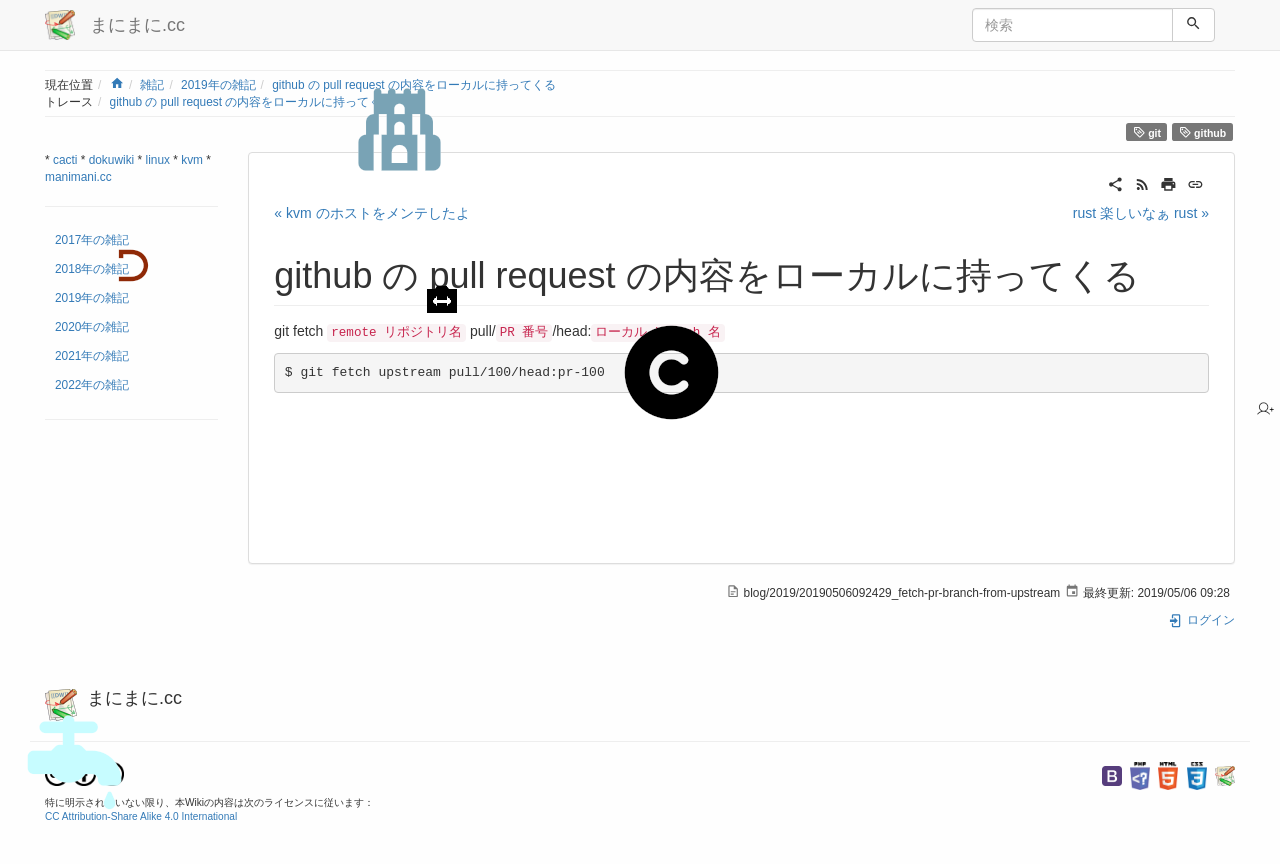 The height and width of the screenshot is (864, 1280). Describe the element at coordinates (133, 265) in the screenshot. I see `dyalog APL programming language logo` at that location.